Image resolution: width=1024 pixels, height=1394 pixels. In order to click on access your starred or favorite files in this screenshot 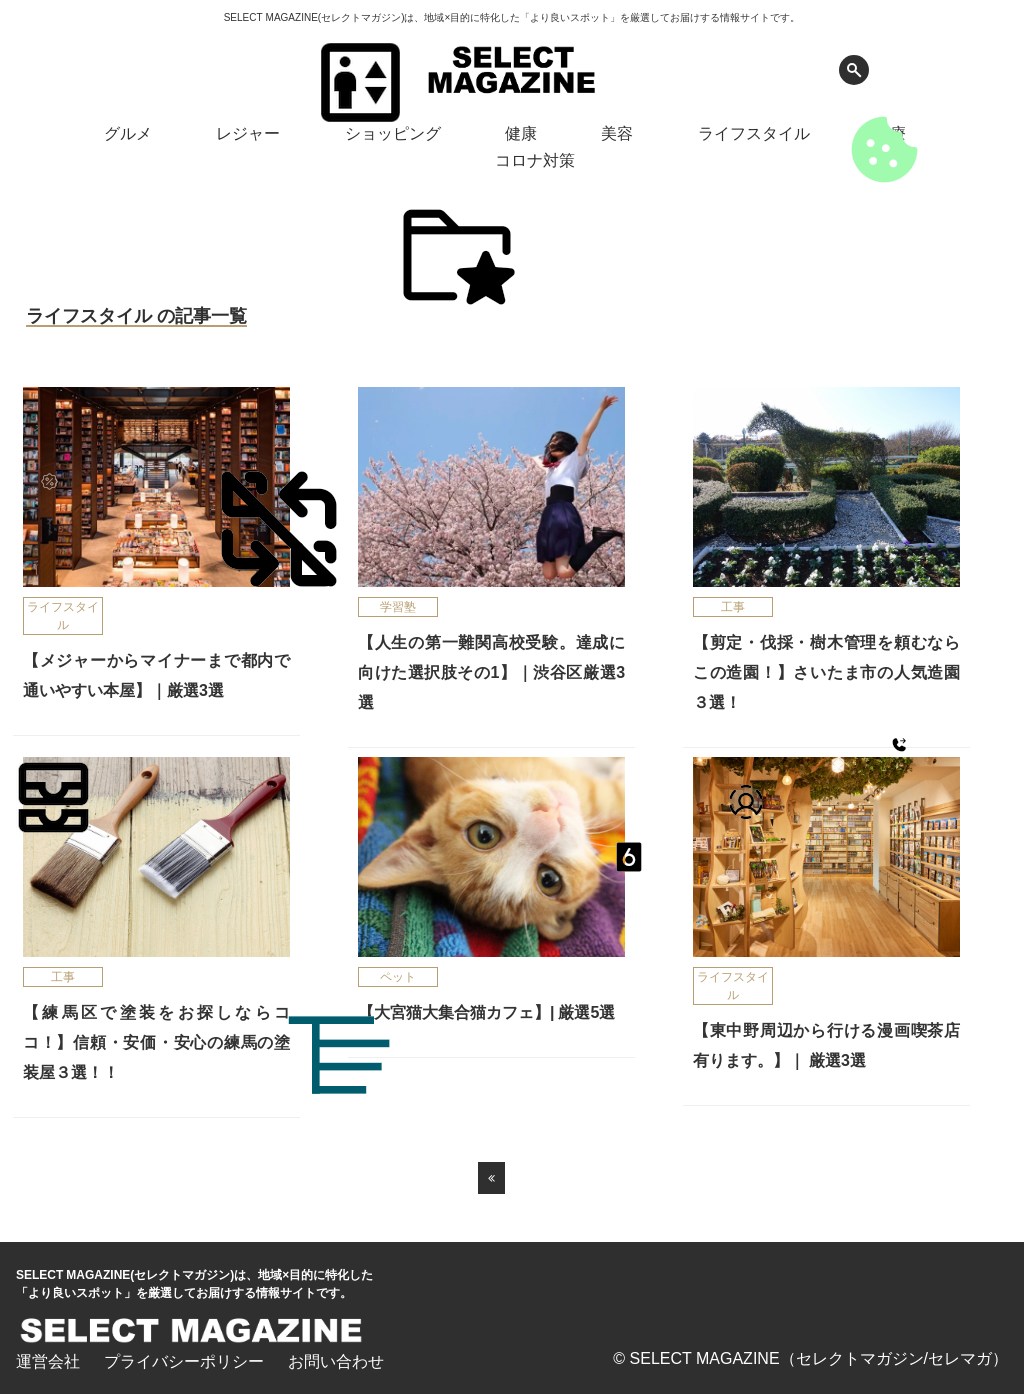, I will do `click(457, 255)`.